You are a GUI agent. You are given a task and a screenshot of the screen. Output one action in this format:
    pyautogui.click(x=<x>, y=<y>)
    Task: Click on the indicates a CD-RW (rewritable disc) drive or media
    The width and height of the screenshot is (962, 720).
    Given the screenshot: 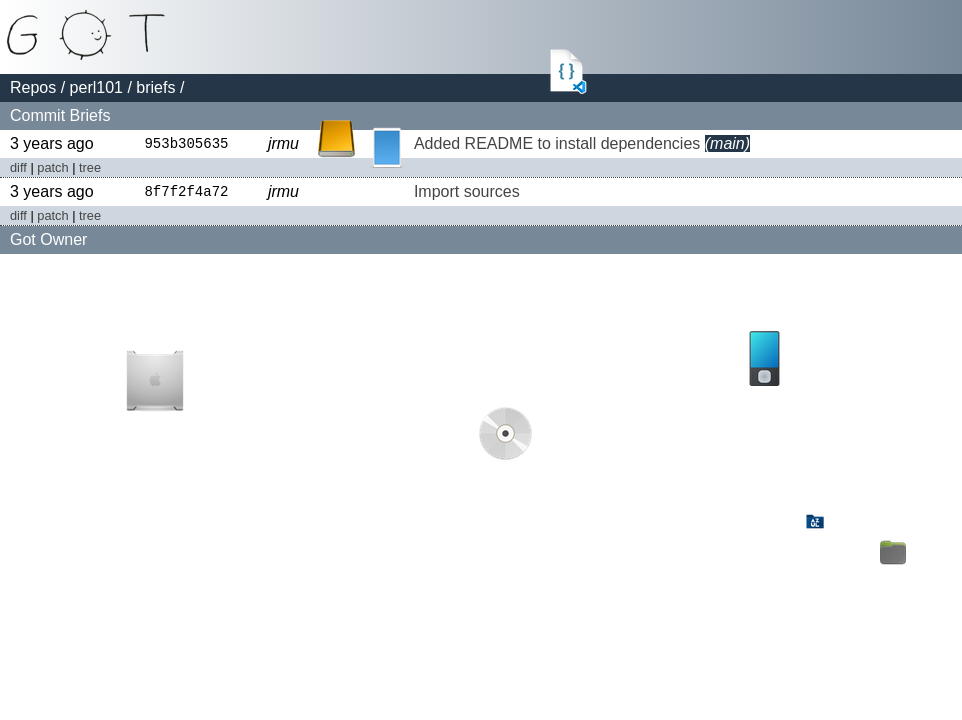 What is the action you would take?
    pyautogui.click(x=505, y=433)
    